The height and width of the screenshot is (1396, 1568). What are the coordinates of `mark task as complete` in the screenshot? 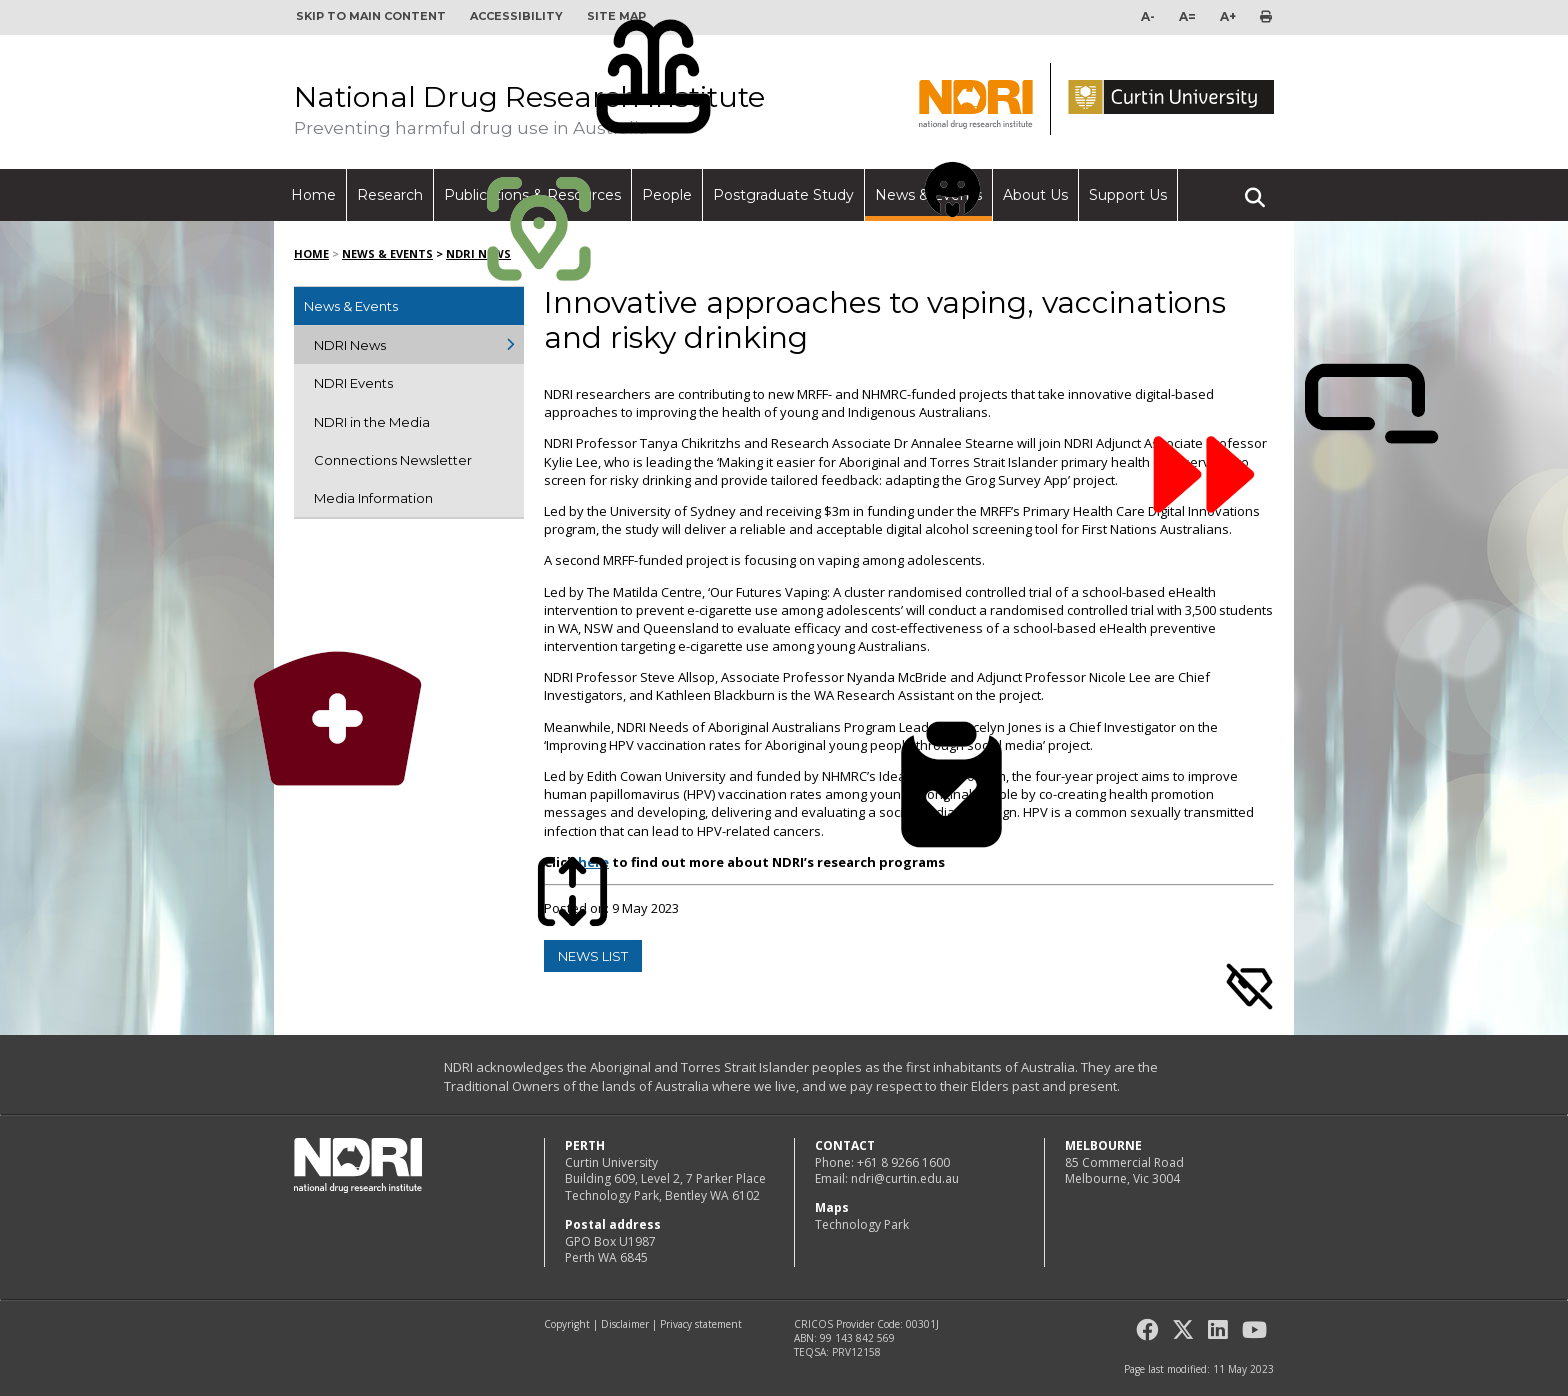 It's located at (951, 784).